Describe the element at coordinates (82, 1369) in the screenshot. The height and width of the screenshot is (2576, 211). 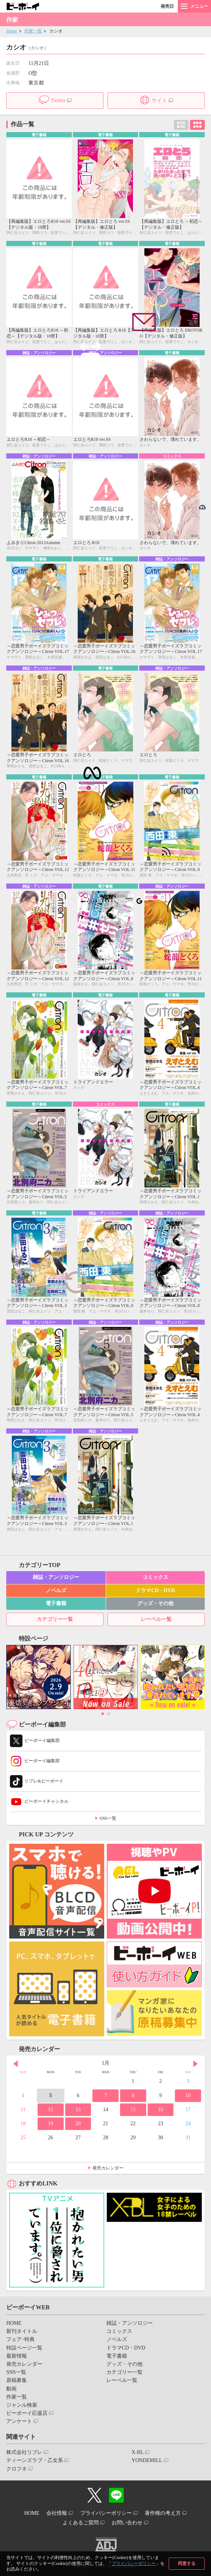
I see `add or manage tags for an item` at that location.